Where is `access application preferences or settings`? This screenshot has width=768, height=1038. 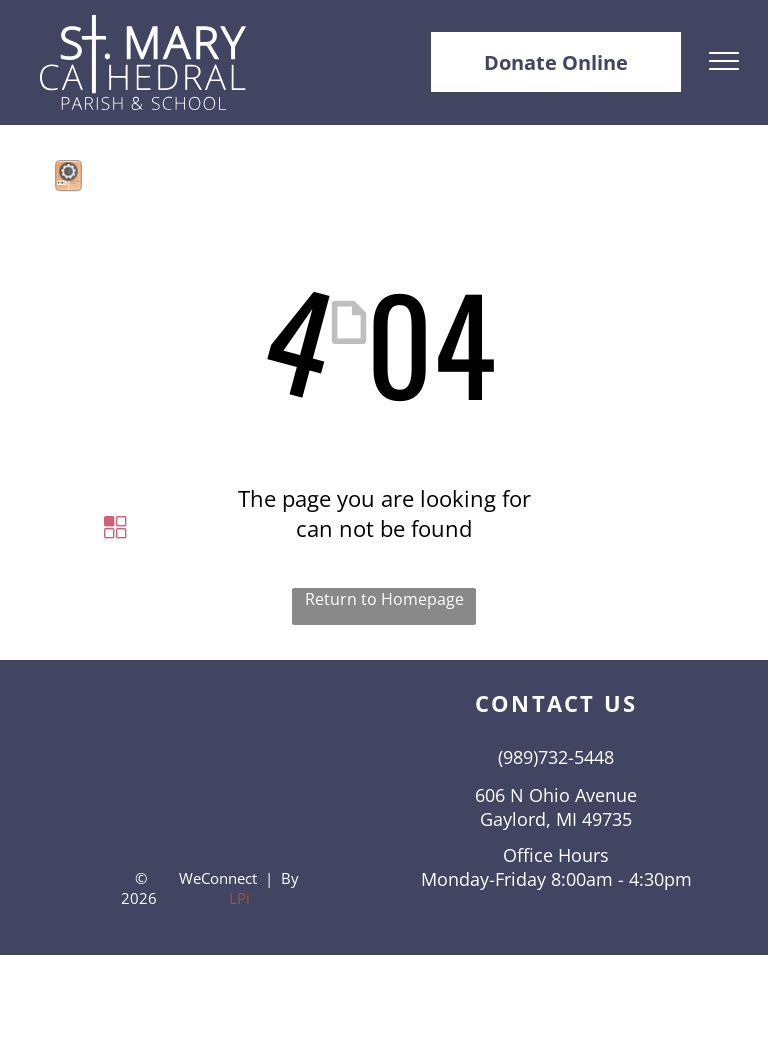 access application preferences or settings is located at coordinates (116, 528).